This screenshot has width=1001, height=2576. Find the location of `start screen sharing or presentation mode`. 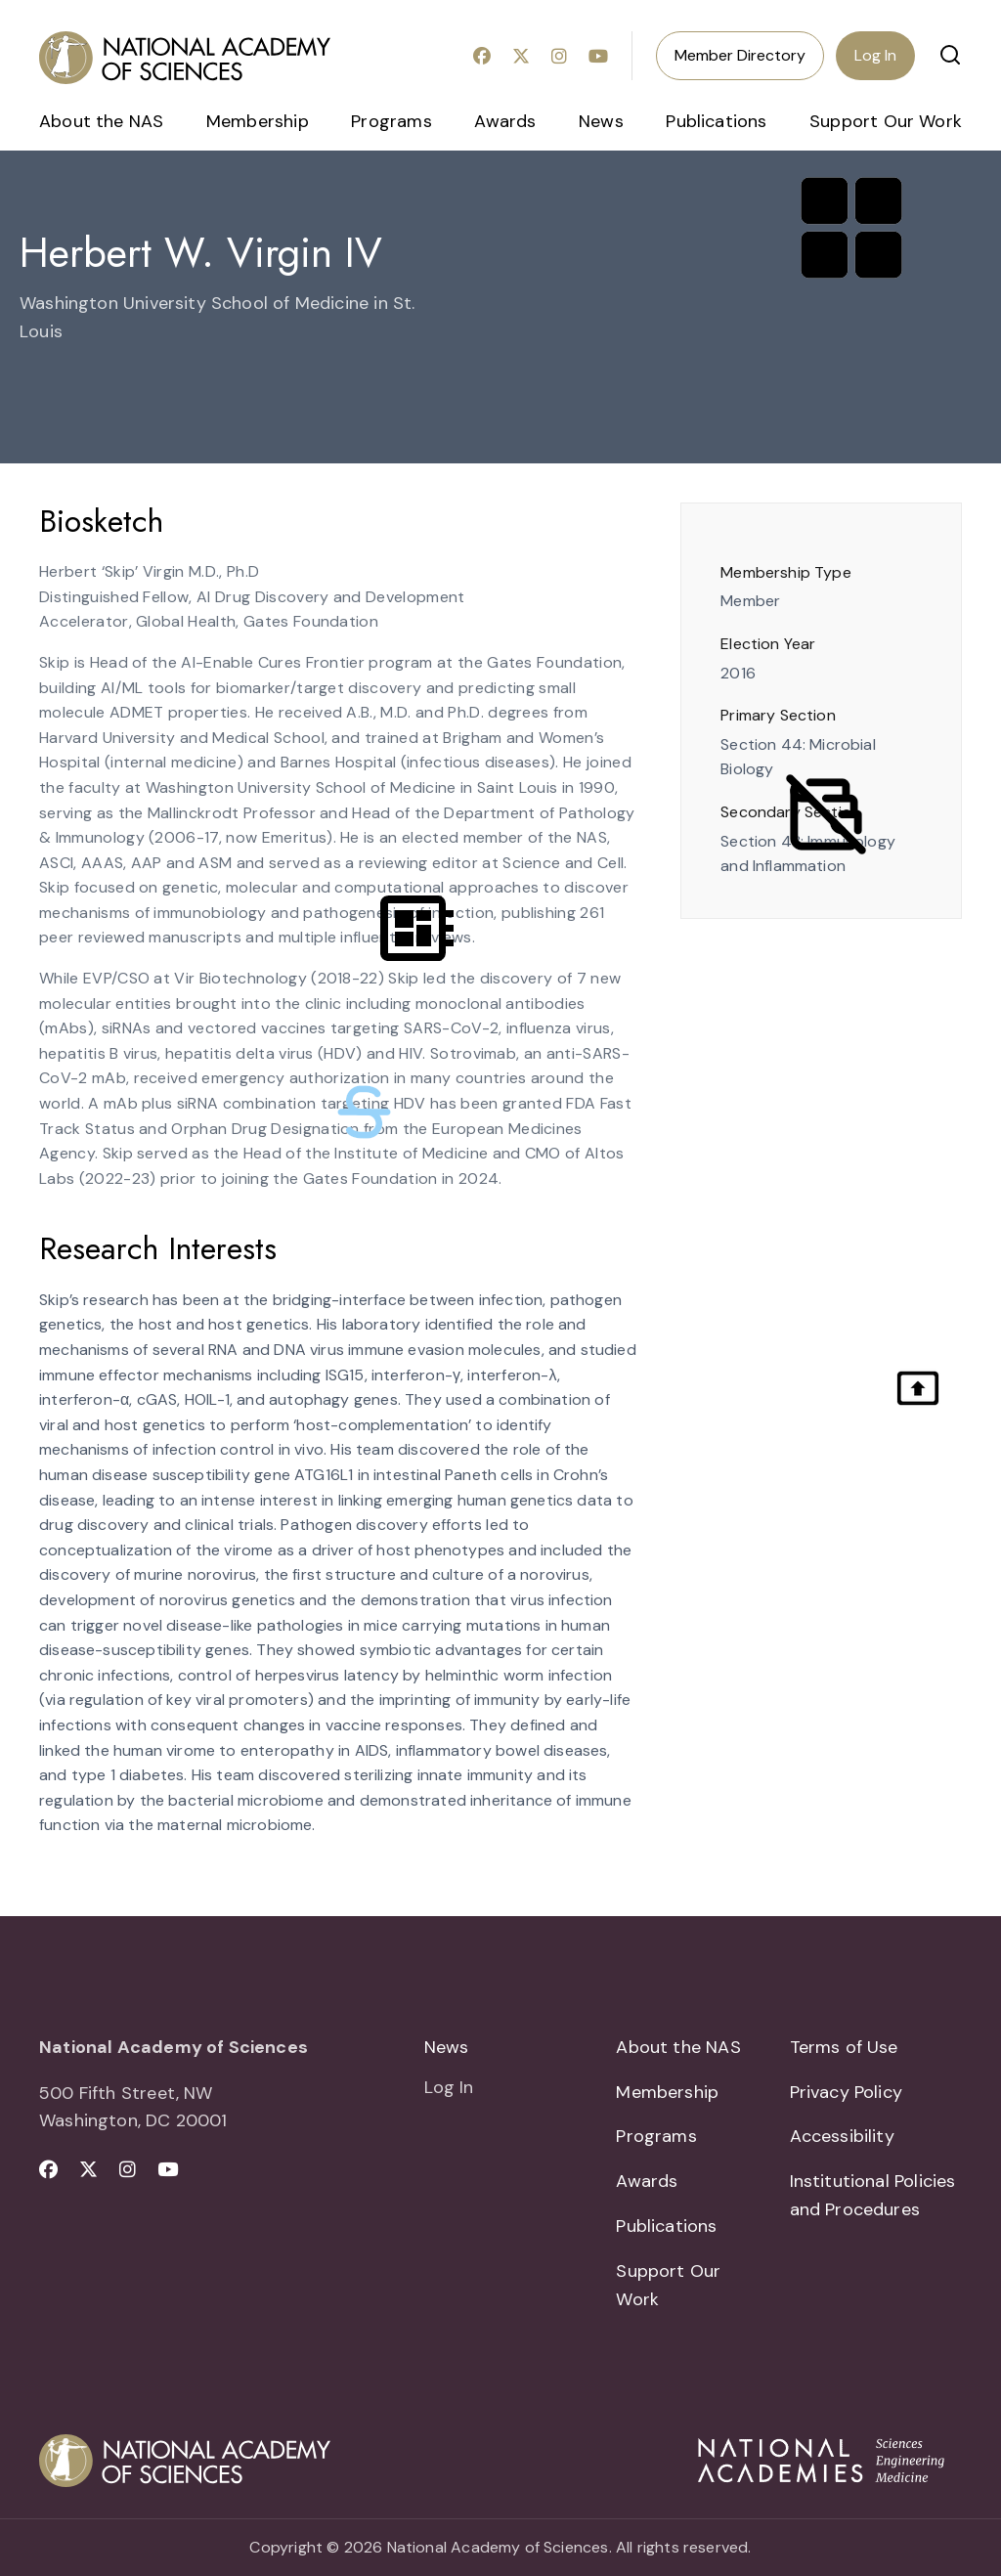

start screen sharing or presentation mode is located at coordinates (918, 1388).